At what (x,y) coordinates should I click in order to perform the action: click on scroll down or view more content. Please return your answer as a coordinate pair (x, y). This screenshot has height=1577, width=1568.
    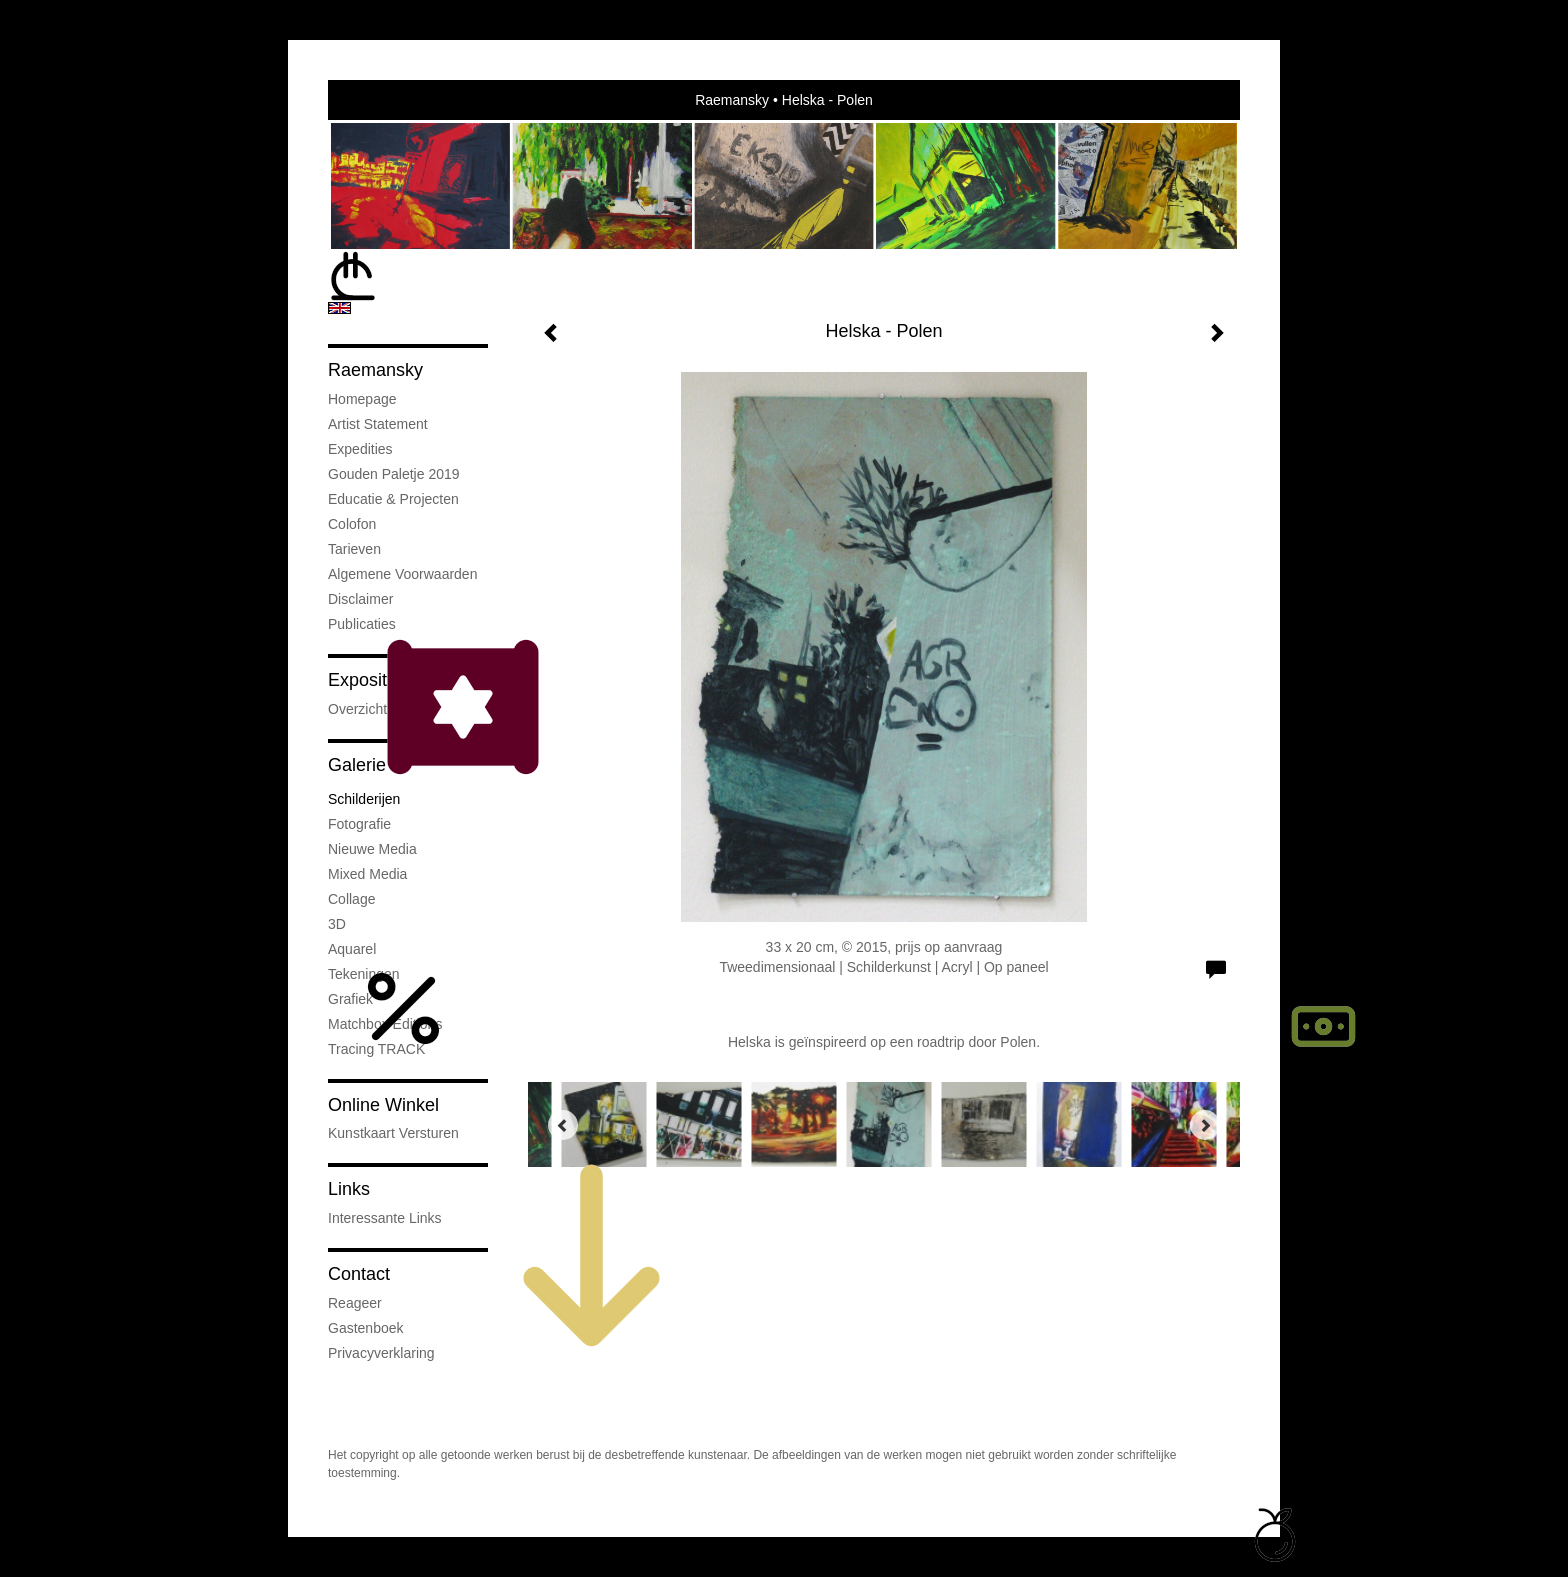
    Looking at the image, I should click on (591, 1255).